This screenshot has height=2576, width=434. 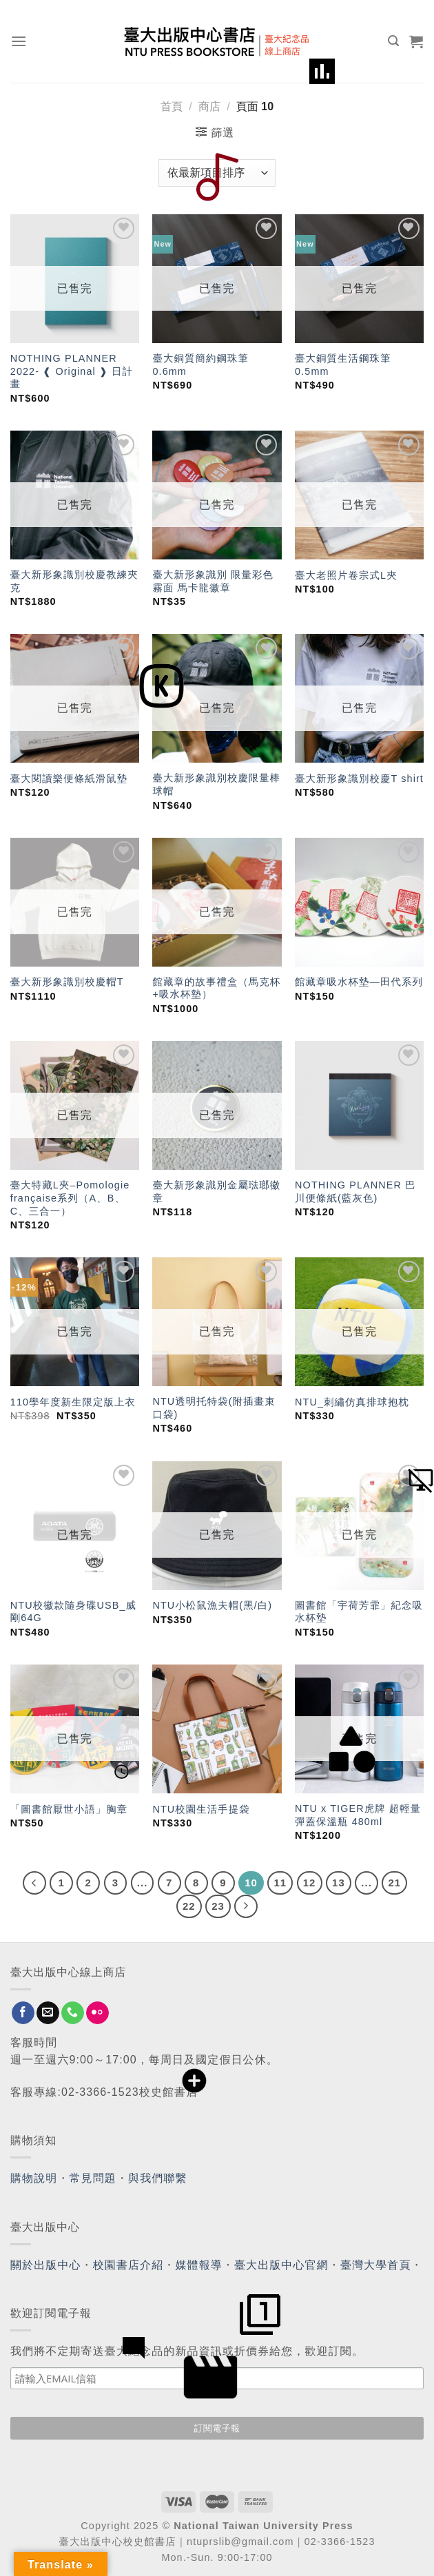 What do you see at coordinates (134, 2348) in the screenshot?
I see `open comments section` at bounding box center [134, 2348].